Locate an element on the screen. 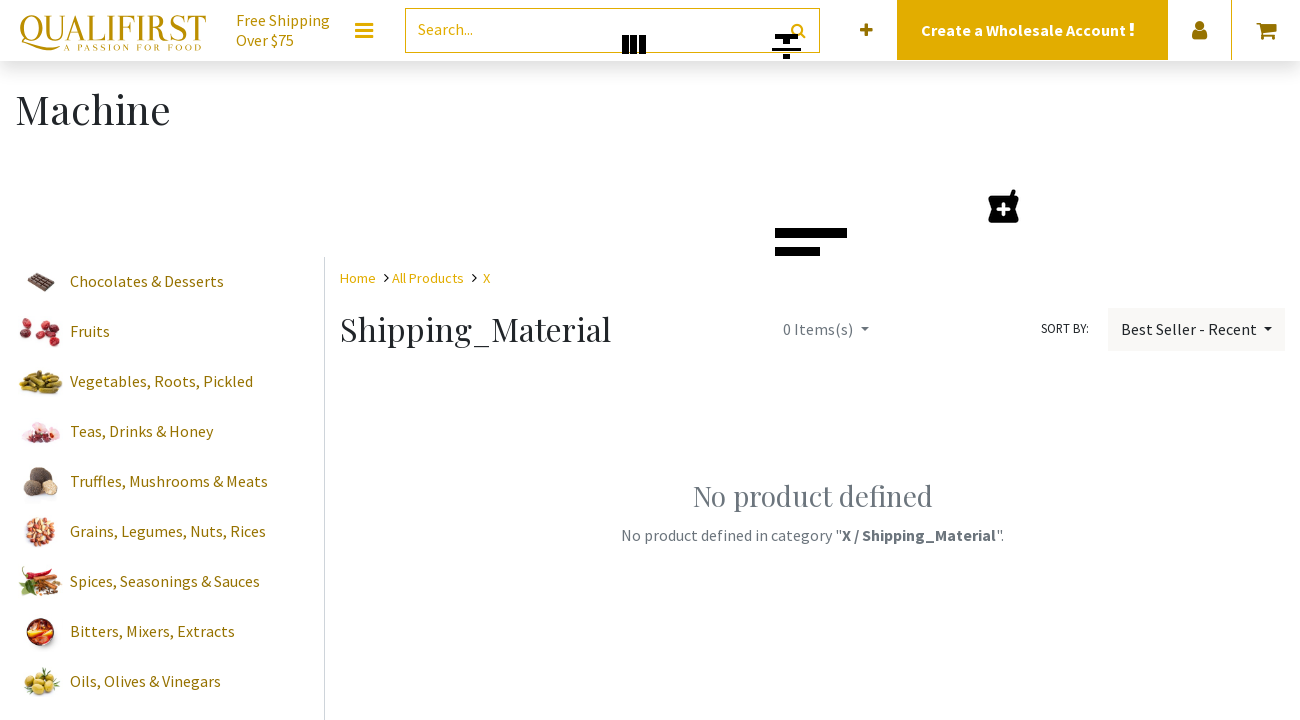 The image size is (1300, 720). apply strikethrough formatting to selected text is located at coordinates (786, 47).